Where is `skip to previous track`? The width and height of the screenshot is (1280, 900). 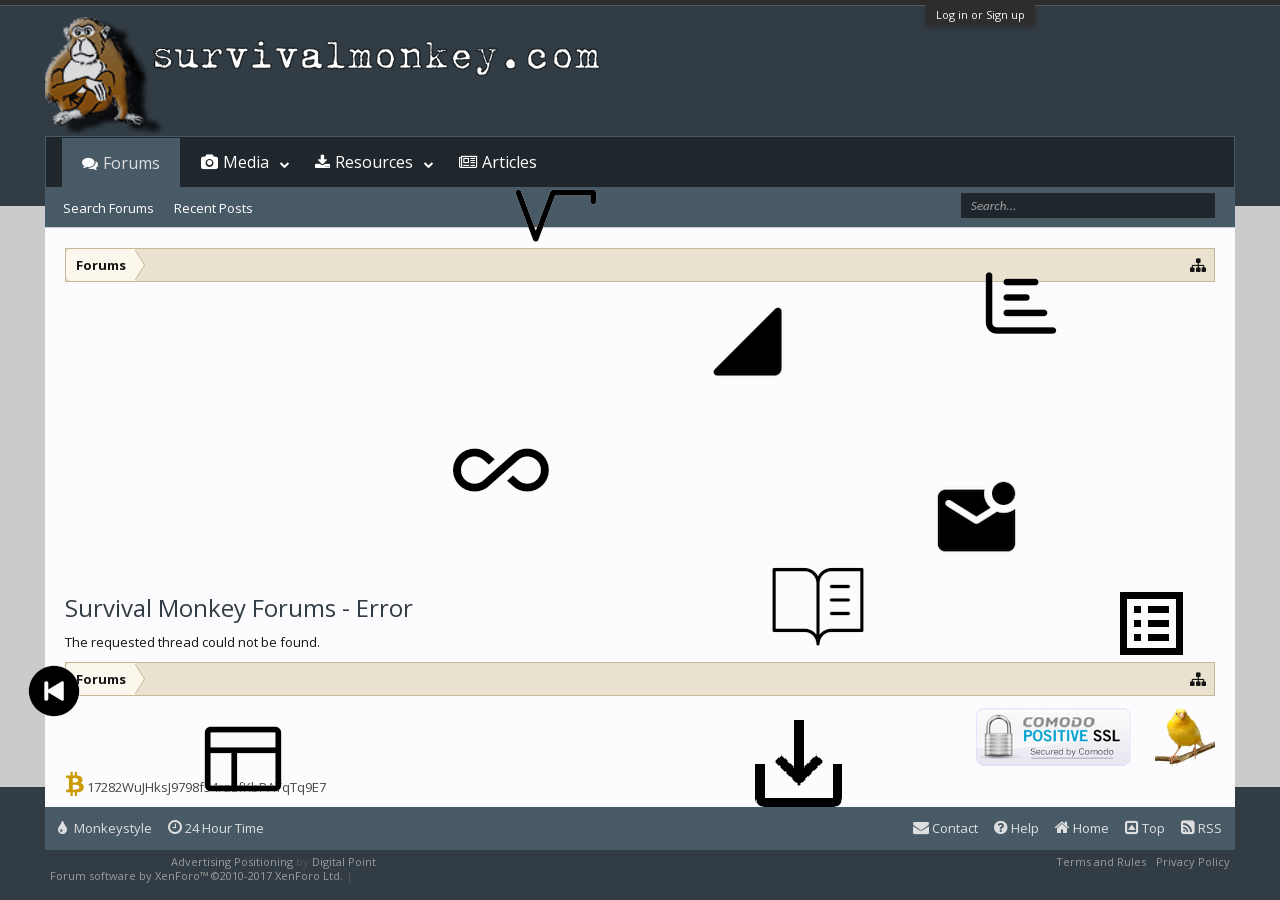 skip to previous track is located at coordinates (54, 691).